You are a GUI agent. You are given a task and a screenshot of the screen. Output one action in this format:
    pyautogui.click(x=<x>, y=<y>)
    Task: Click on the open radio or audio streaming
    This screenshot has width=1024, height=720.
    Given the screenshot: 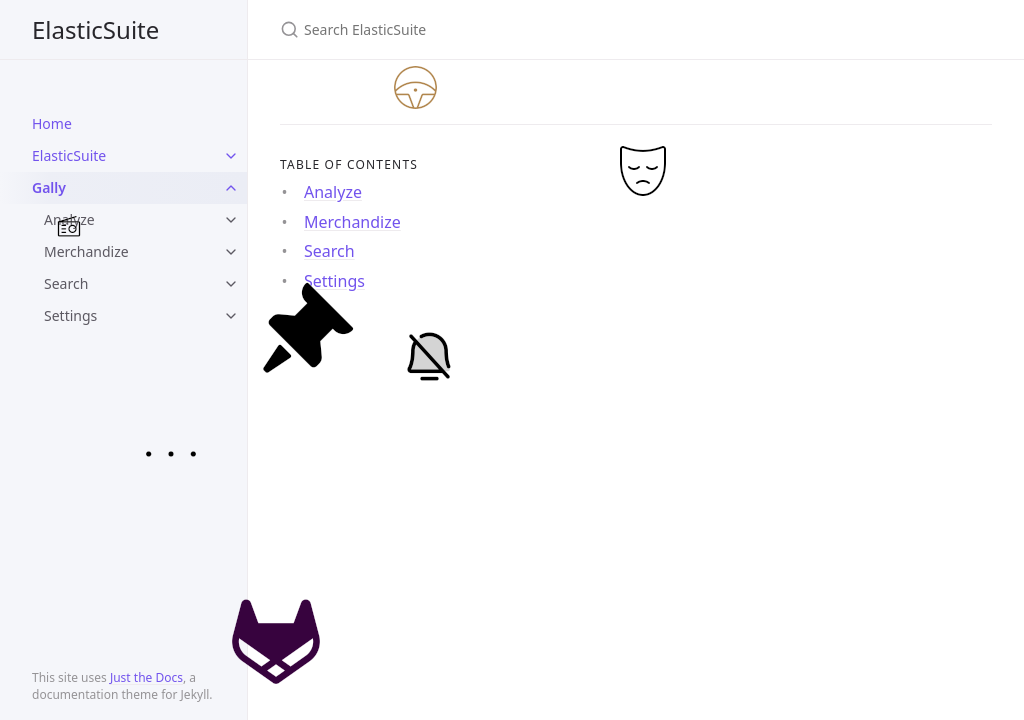 What is the action you would take?
    pyautogui.click(x=69, y=228)
    